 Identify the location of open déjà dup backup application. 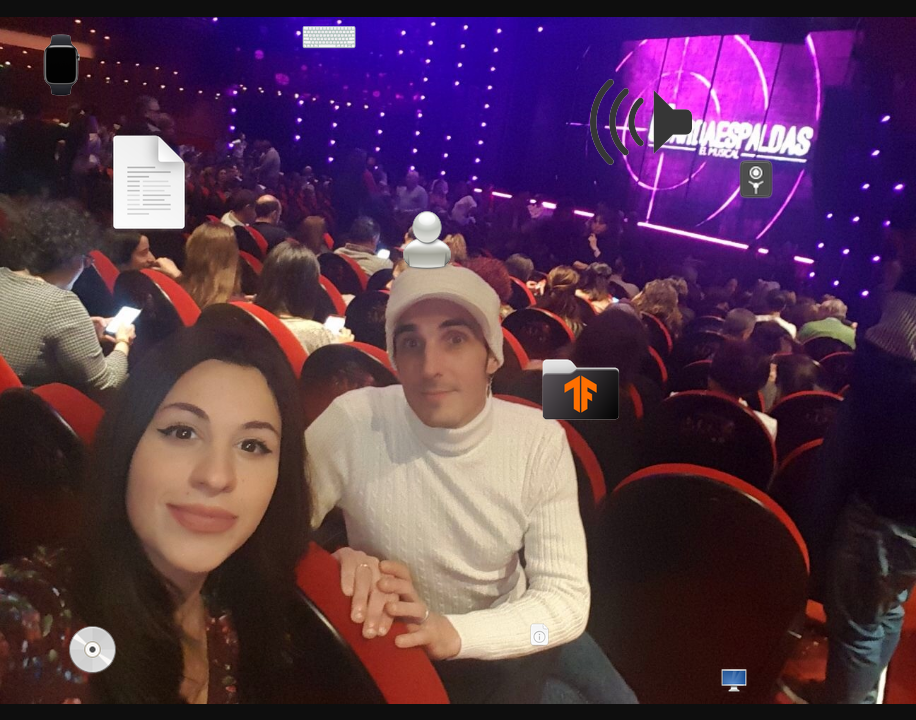
(756, 179).